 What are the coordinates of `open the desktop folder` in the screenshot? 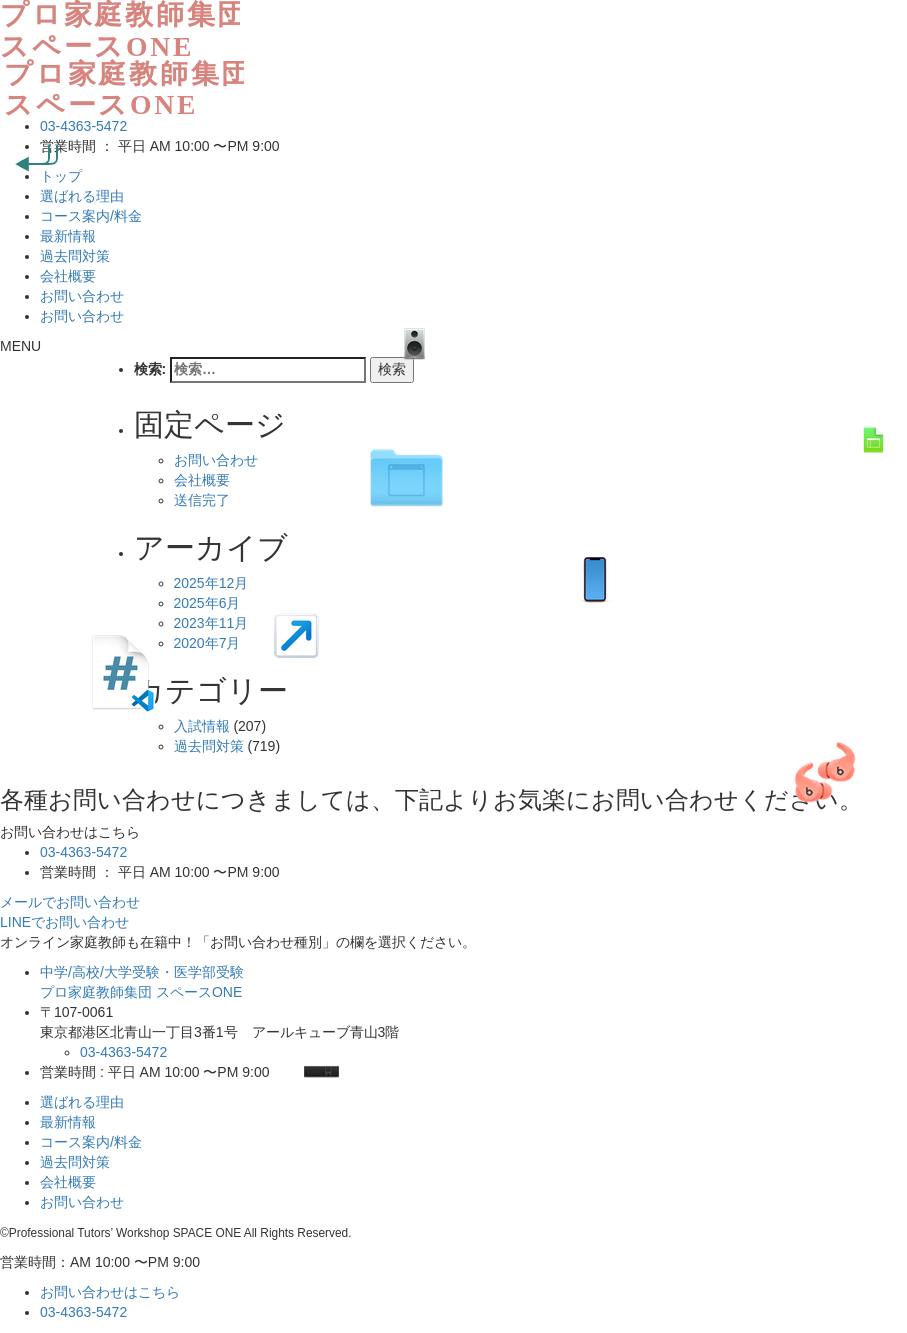 It's located at (406, 477).